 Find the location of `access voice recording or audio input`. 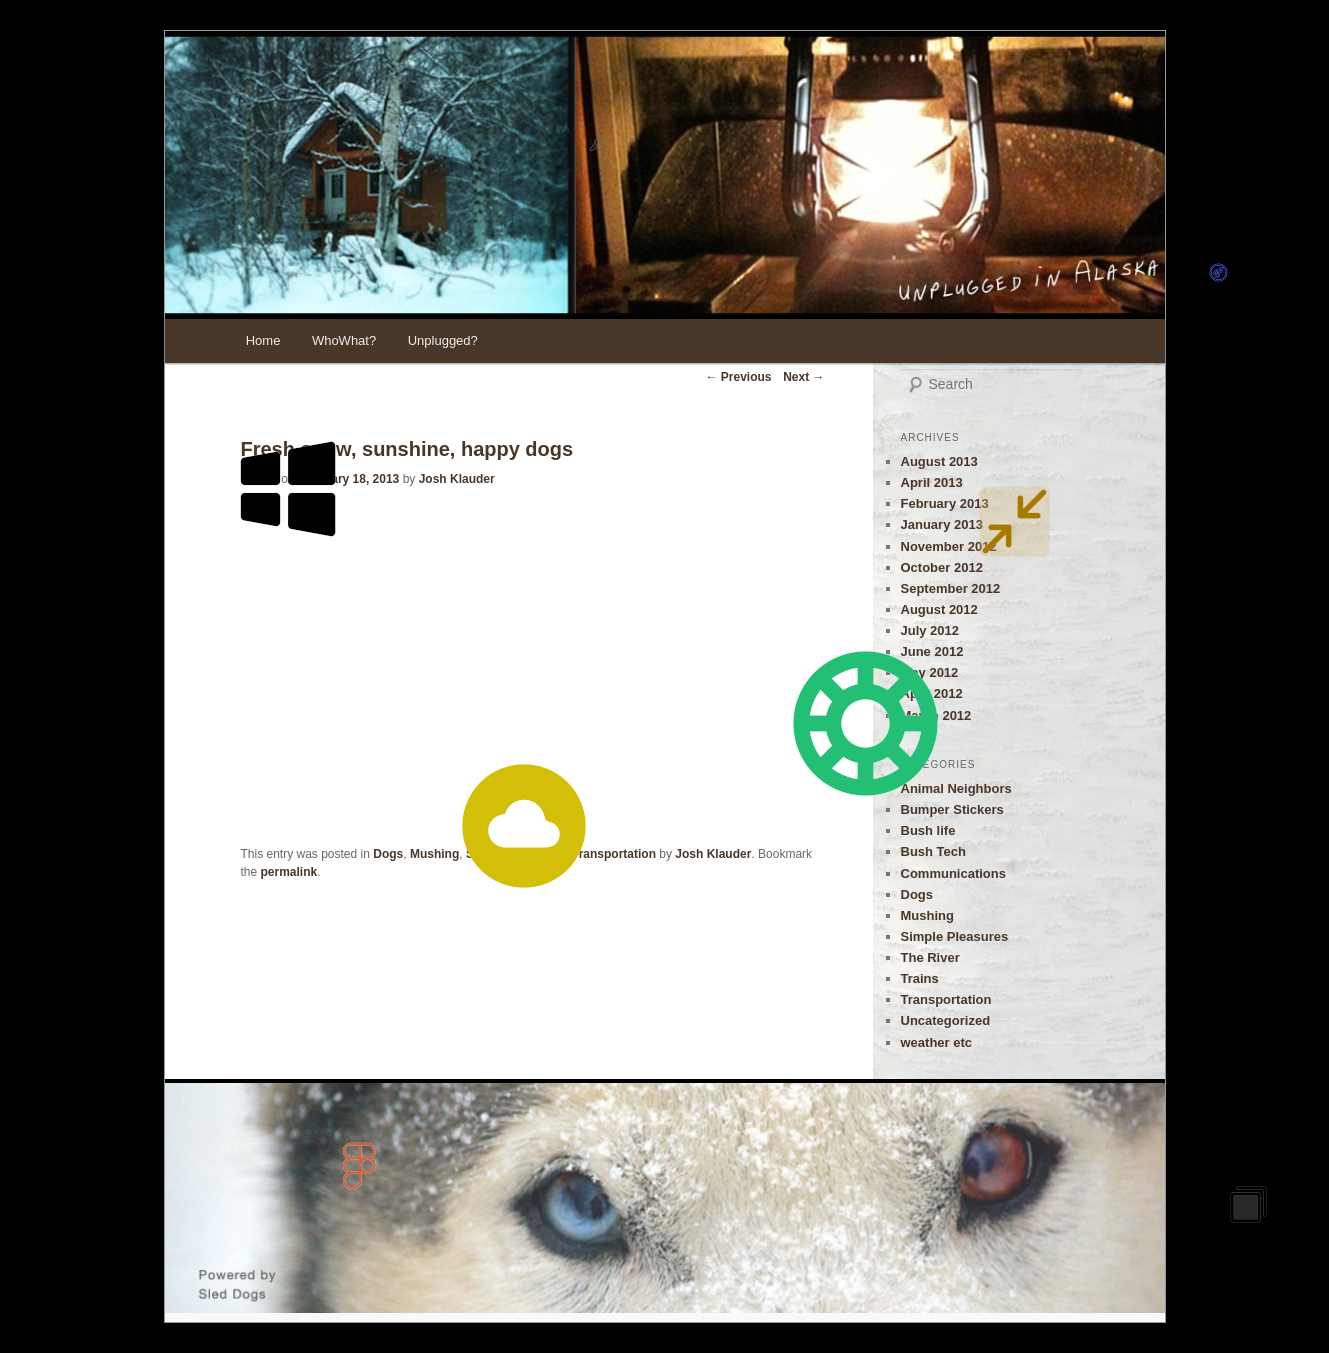

access voice recording or audio input is located at coordinates (596, 144).